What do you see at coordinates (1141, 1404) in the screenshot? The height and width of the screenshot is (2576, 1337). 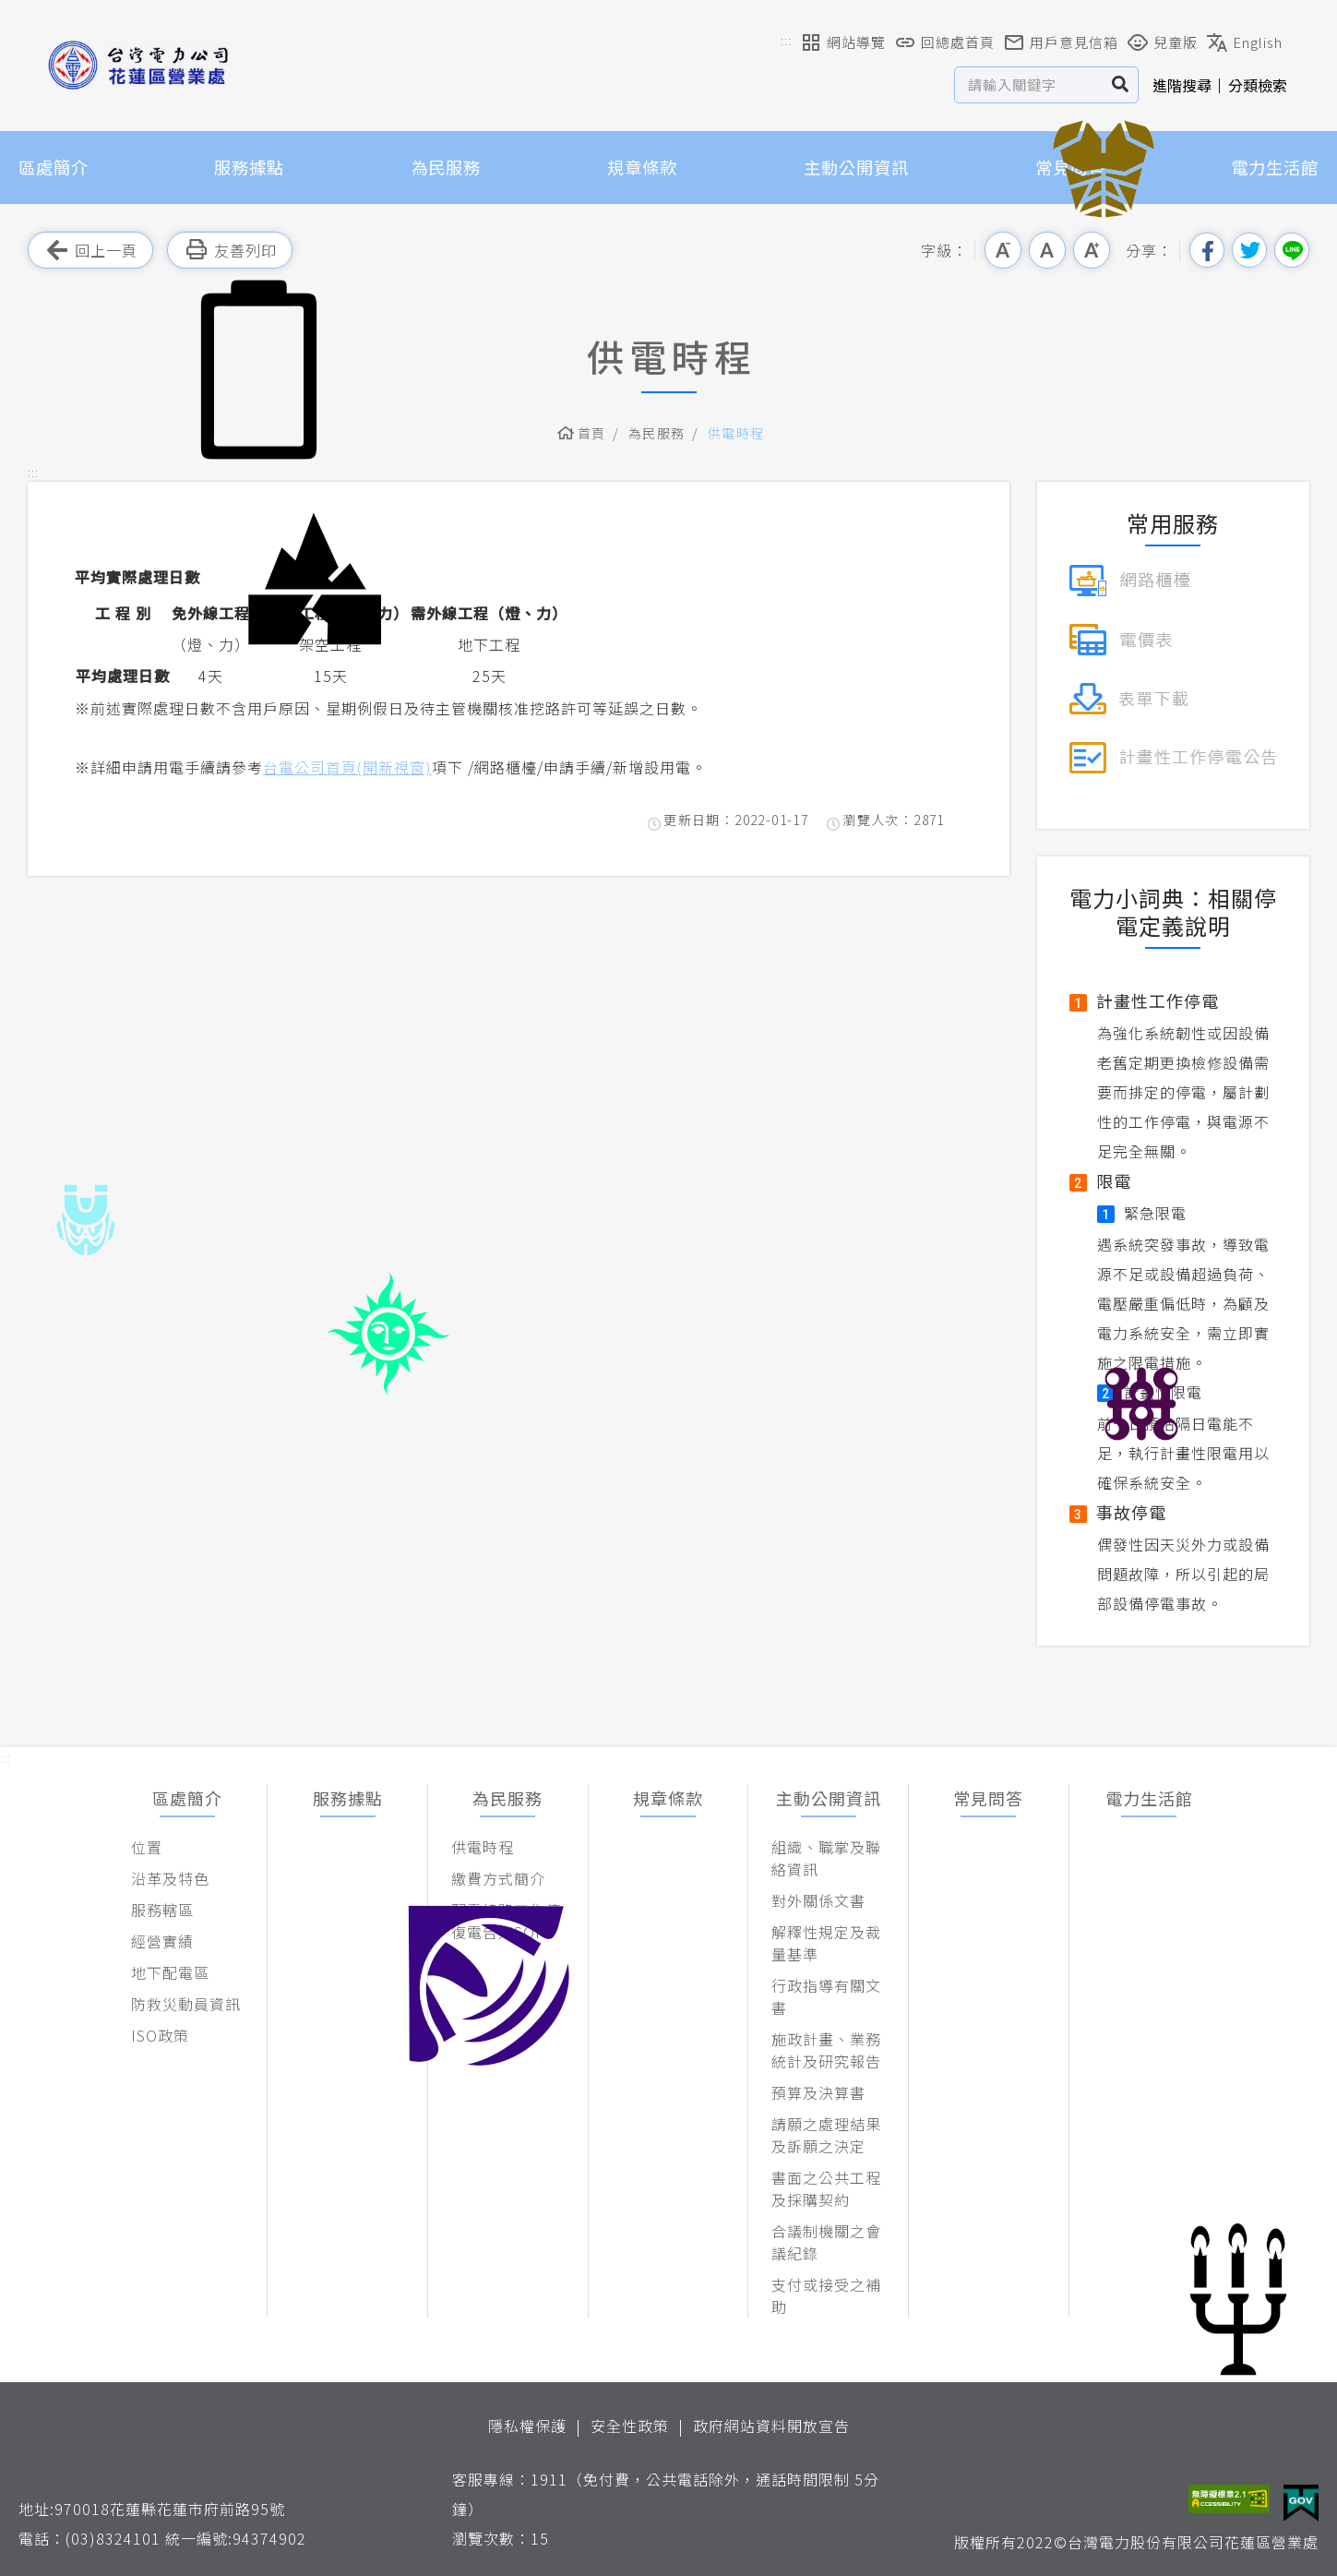 I see `access network or connection settings` at bounding box center [1141, 1404].